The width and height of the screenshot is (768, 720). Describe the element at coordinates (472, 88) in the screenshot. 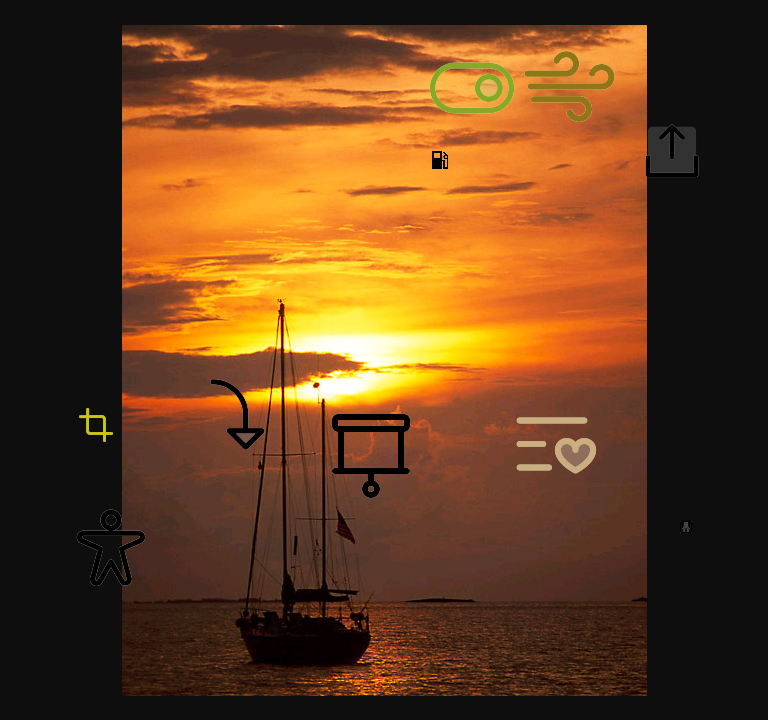

I see `toggle switch in the "on" or enabled position` at that location.